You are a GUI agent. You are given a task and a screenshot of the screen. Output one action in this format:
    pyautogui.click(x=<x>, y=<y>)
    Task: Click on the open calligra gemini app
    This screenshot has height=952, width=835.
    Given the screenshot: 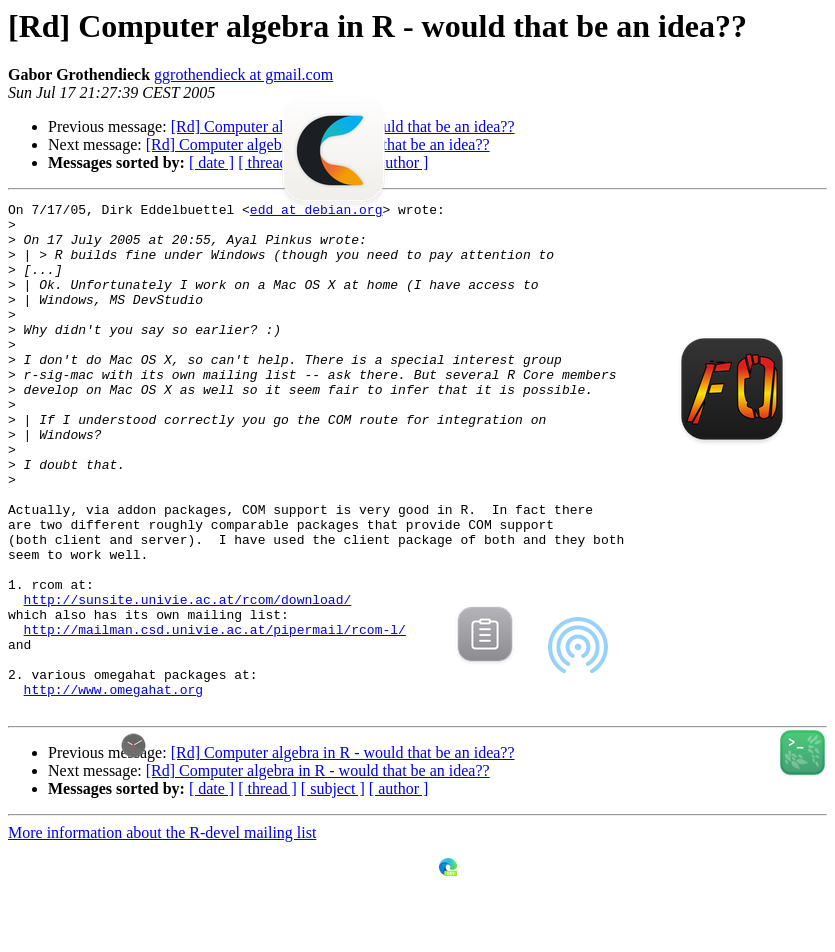 What is the action you would take?
    pyautogui.click(x=333, y=150)
    